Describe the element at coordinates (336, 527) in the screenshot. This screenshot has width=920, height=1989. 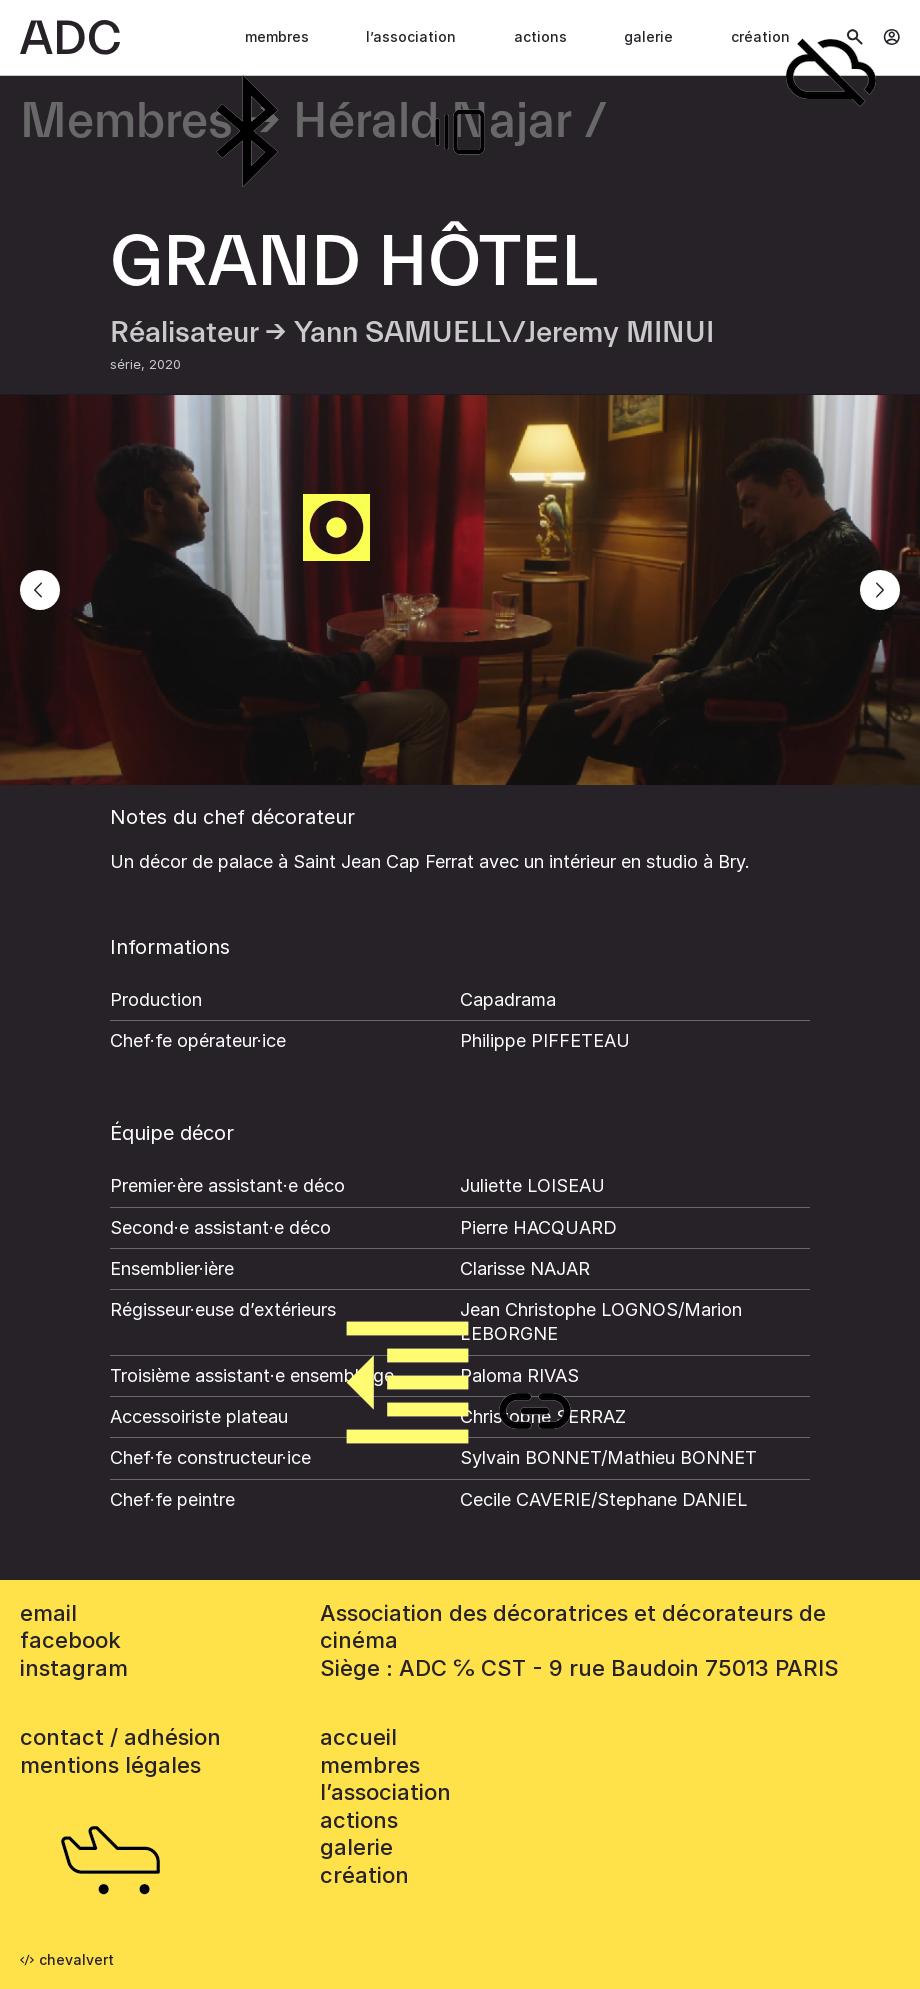
I see `view music album or collection` at that location.